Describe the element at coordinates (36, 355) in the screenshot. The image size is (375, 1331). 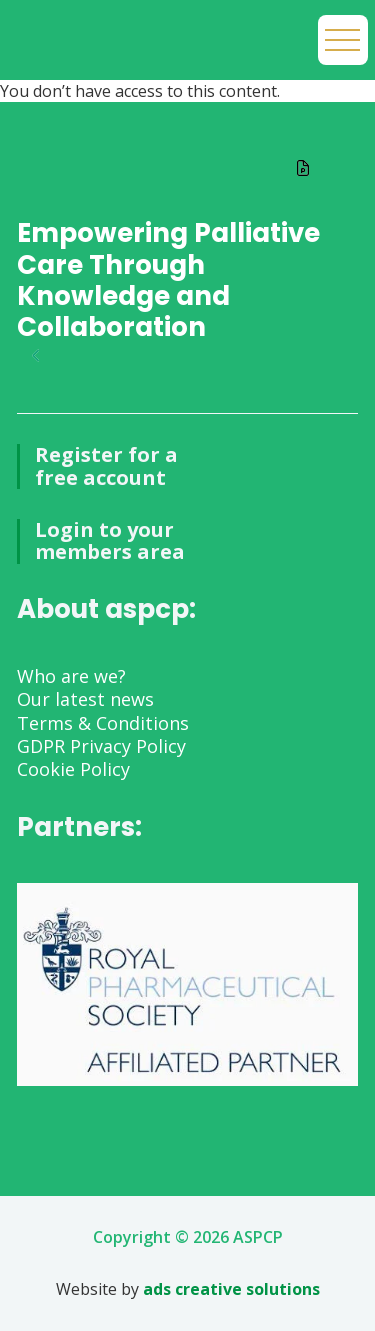
I see `go back to the previous screen` at that location.